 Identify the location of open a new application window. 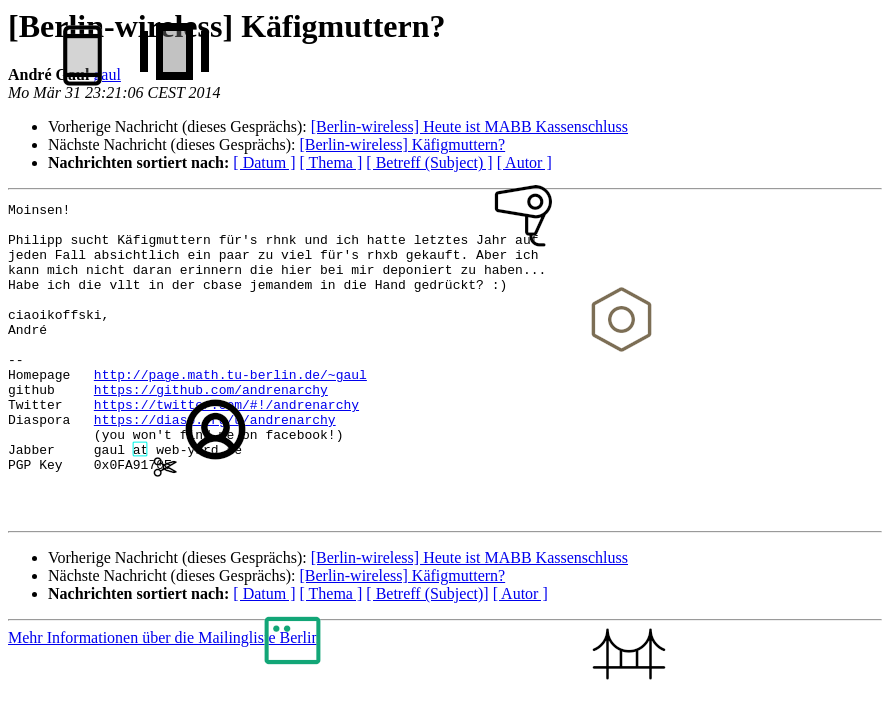
(292, 640).